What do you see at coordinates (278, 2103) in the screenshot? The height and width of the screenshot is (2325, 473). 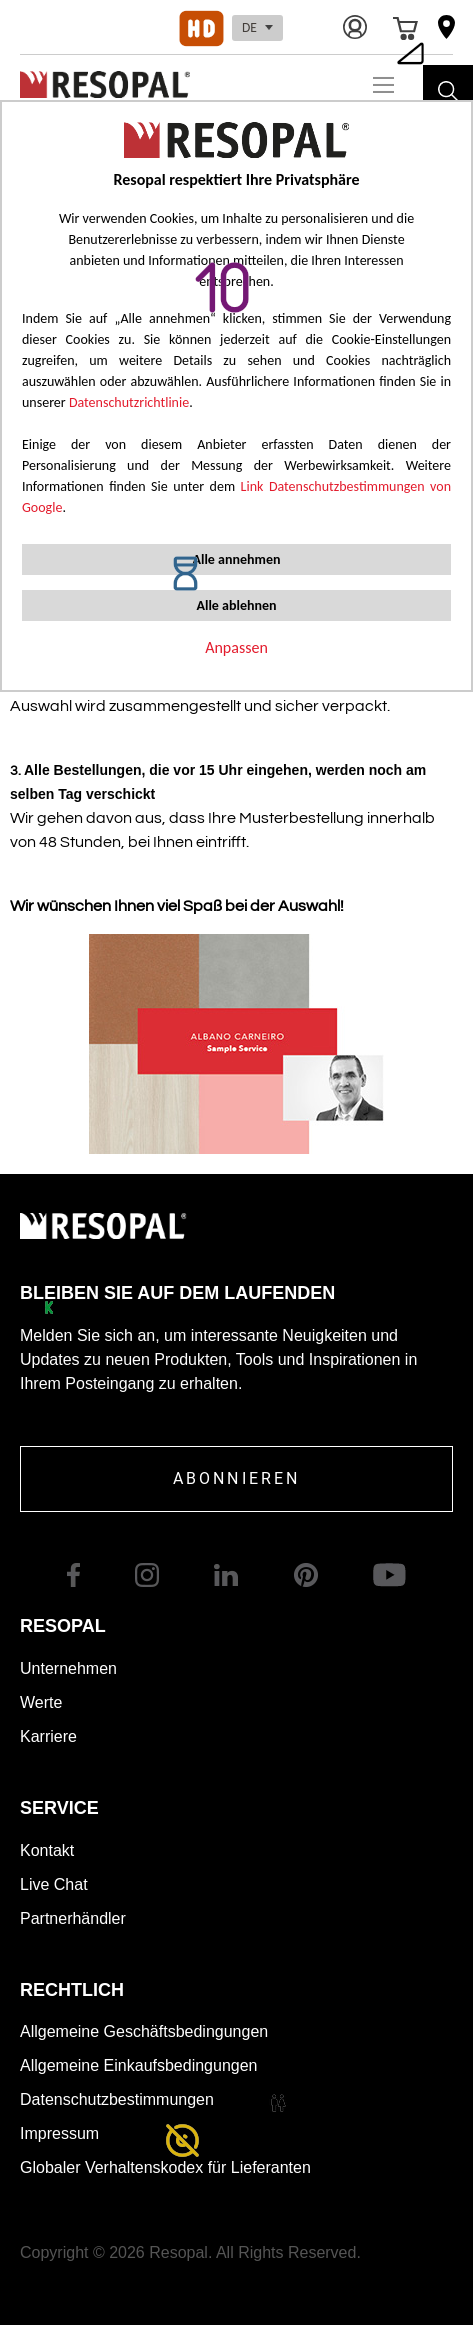 I see `find nearby restrooms` at bounding box center [278, 2103].